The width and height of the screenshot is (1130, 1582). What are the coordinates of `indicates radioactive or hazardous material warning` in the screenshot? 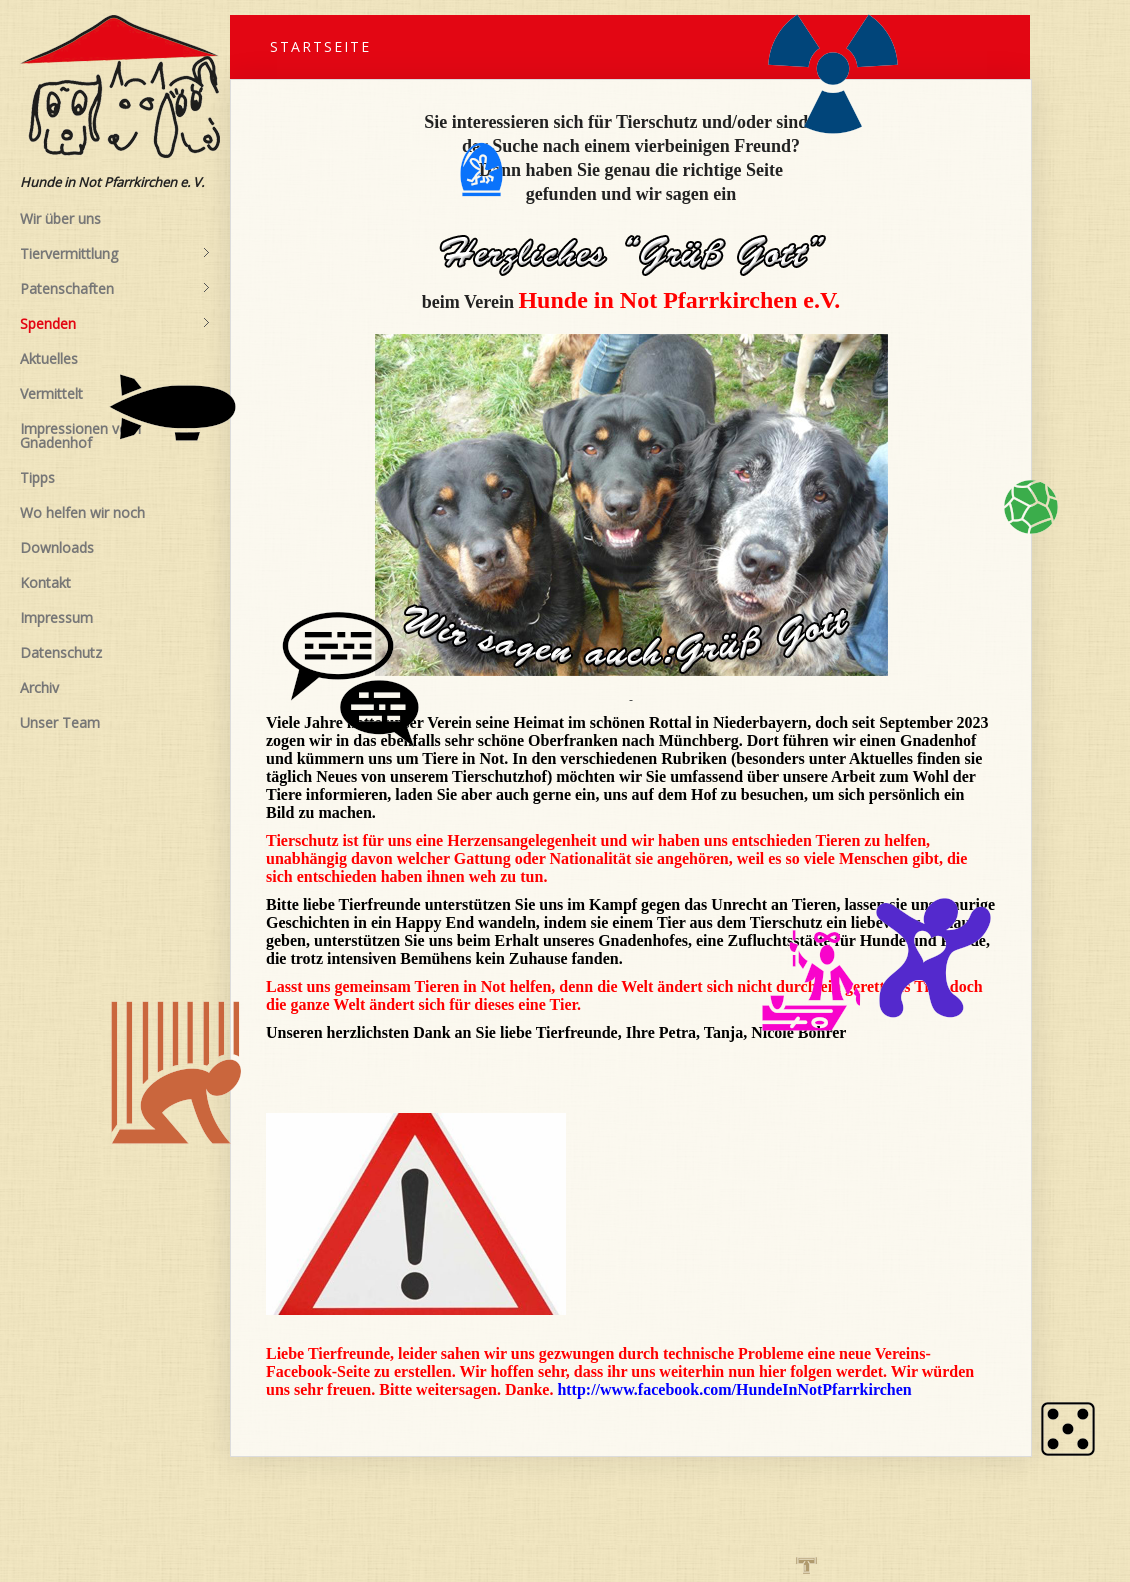 It's located at (833, 74).